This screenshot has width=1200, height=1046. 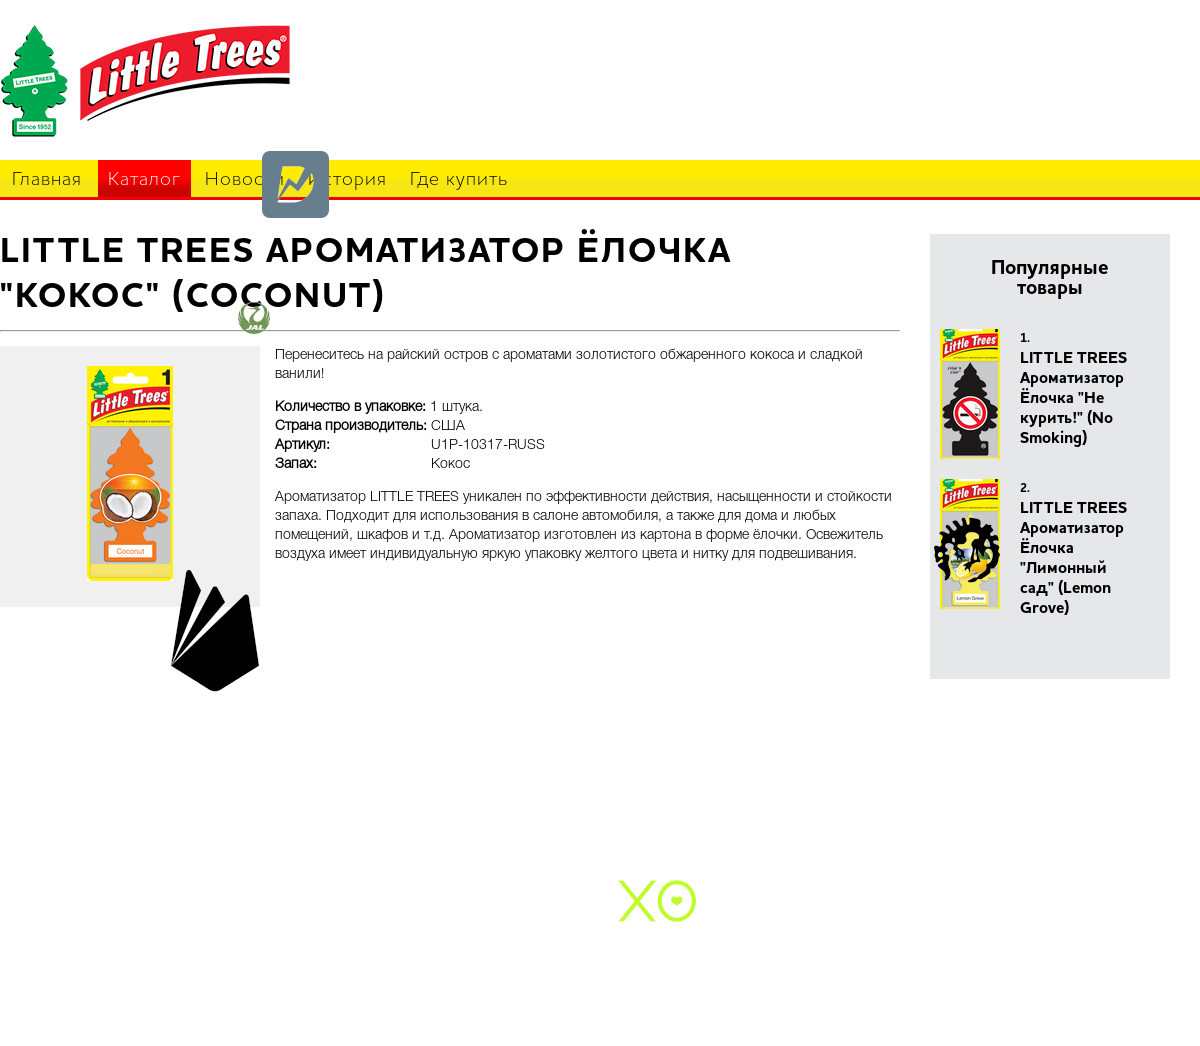 I want to click on xo brand logo, so click(x=657, y=901).